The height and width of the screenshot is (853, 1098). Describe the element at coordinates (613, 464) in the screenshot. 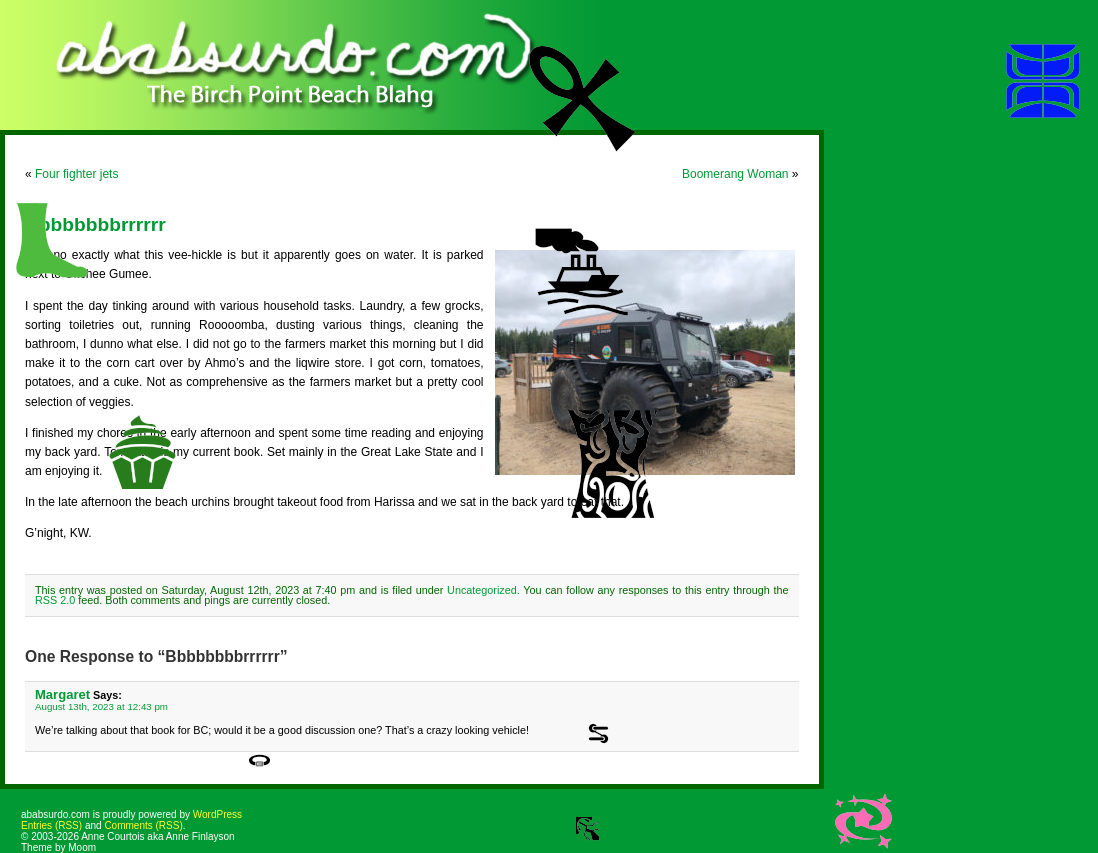

I see `represents a forest spirit or nature character in a game` at that location.